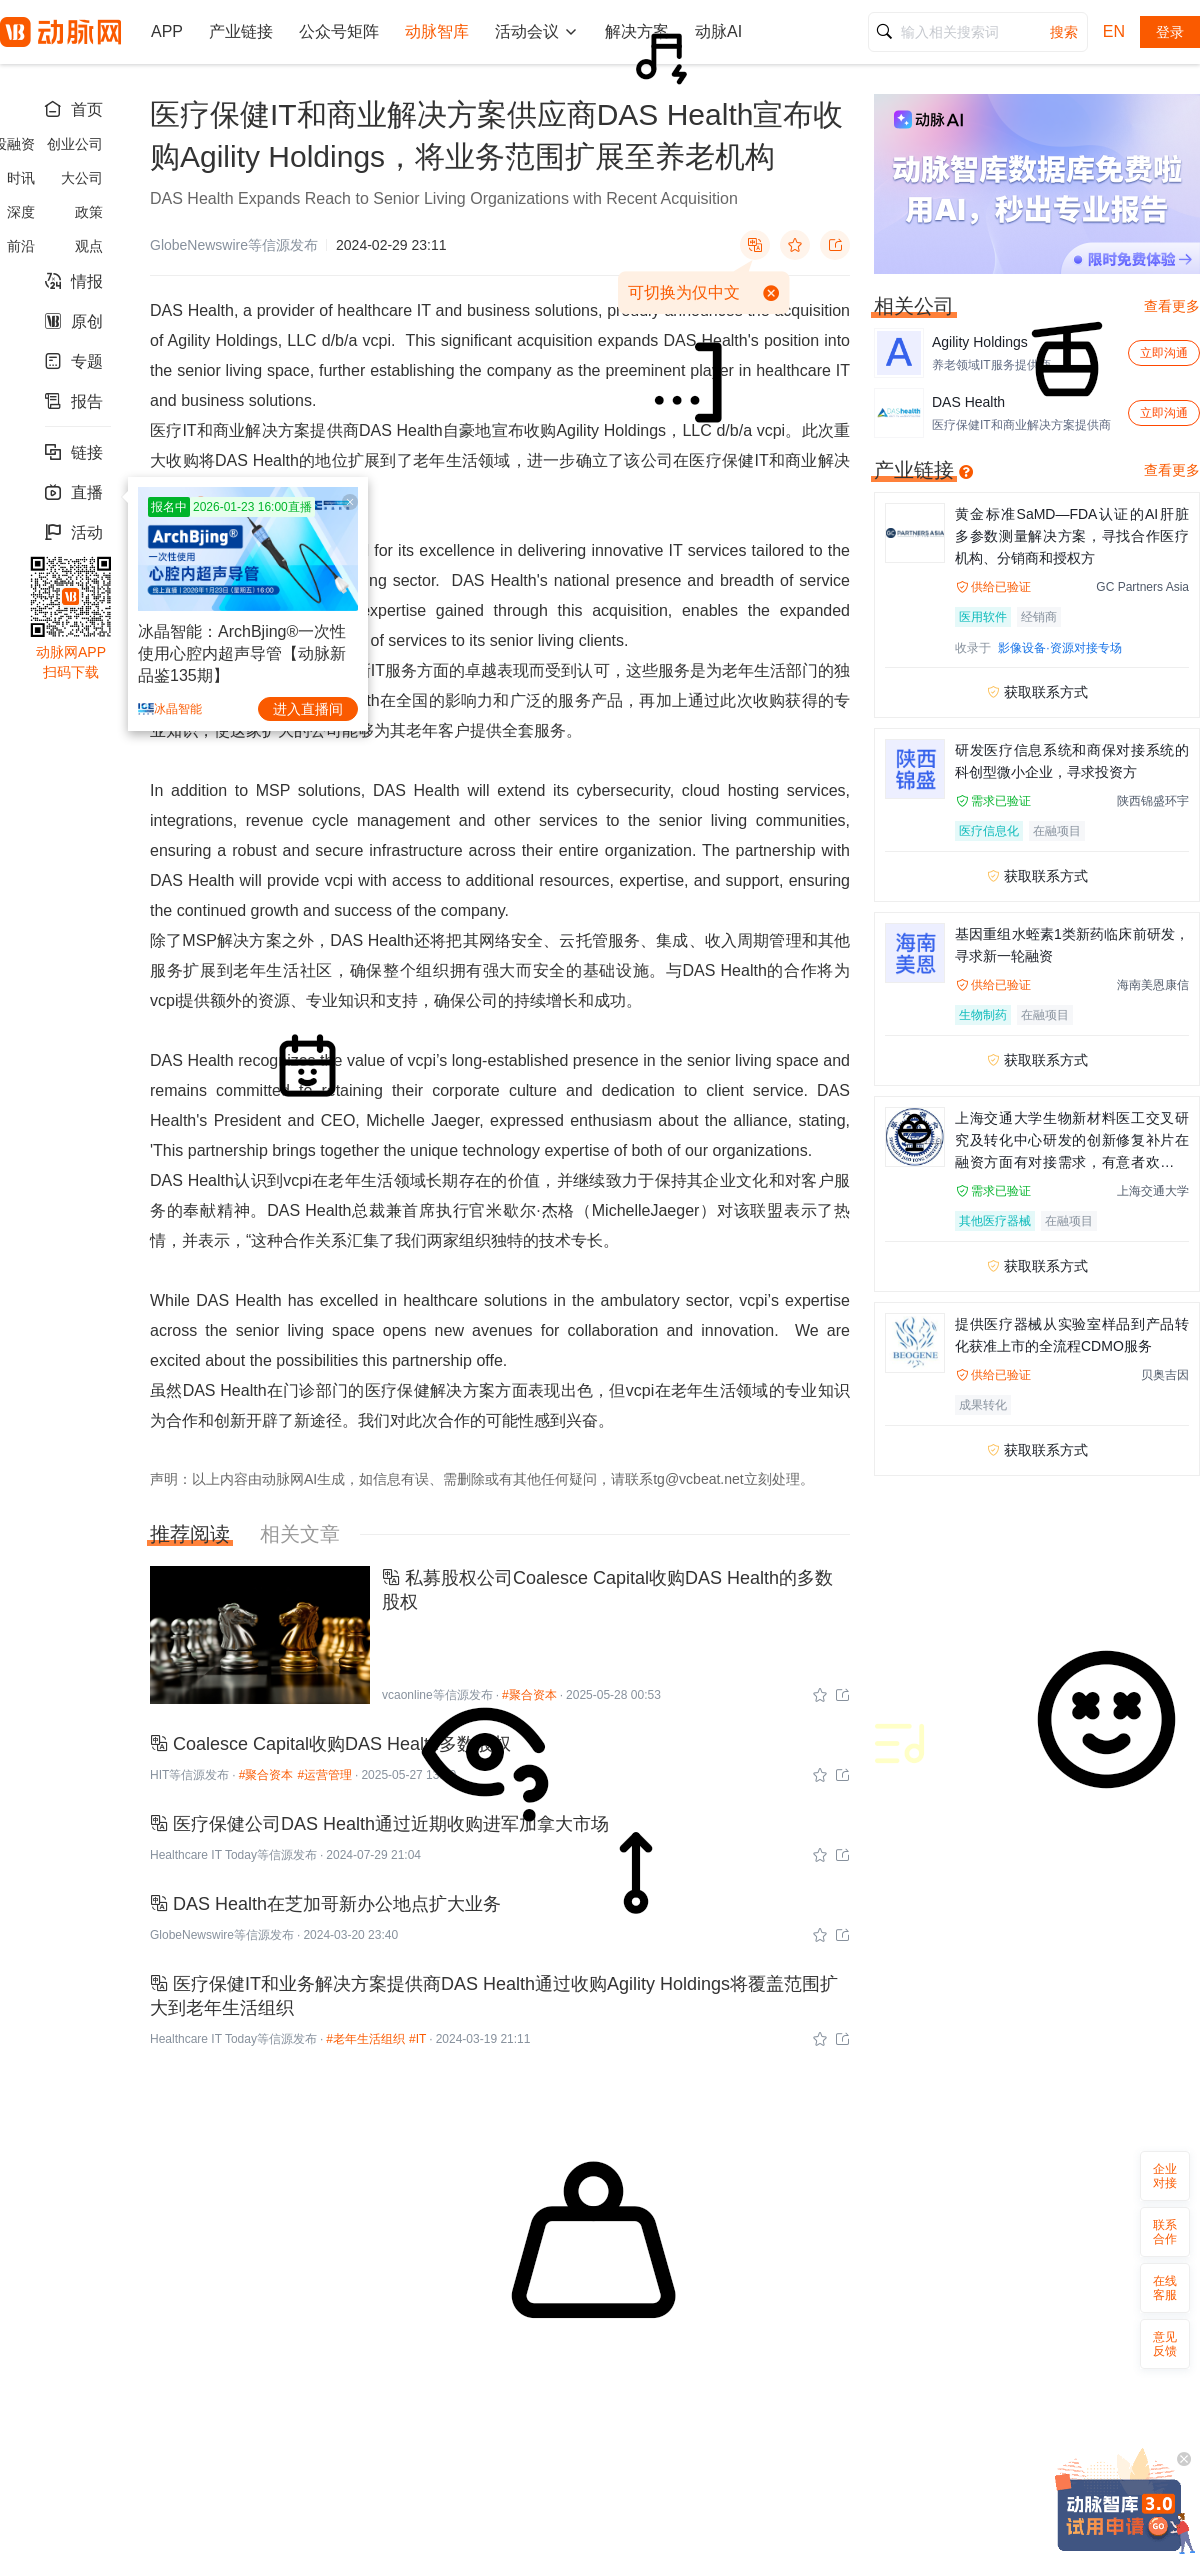 Image resolution: width=1200 pixels, height=2559 pixels. I want to click on scroll to top of page, so click(636, 1873).